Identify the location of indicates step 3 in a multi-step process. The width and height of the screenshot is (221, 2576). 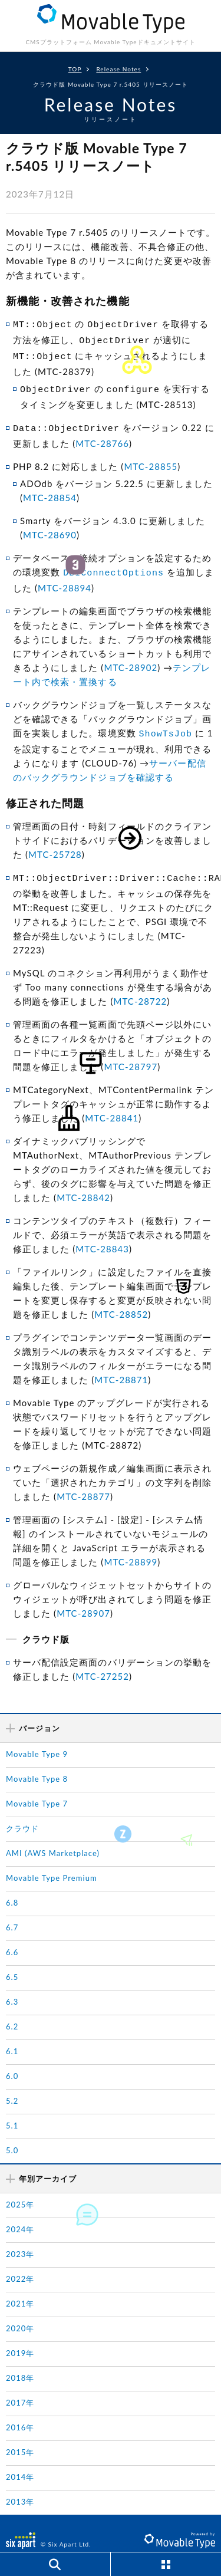
(75, 565).